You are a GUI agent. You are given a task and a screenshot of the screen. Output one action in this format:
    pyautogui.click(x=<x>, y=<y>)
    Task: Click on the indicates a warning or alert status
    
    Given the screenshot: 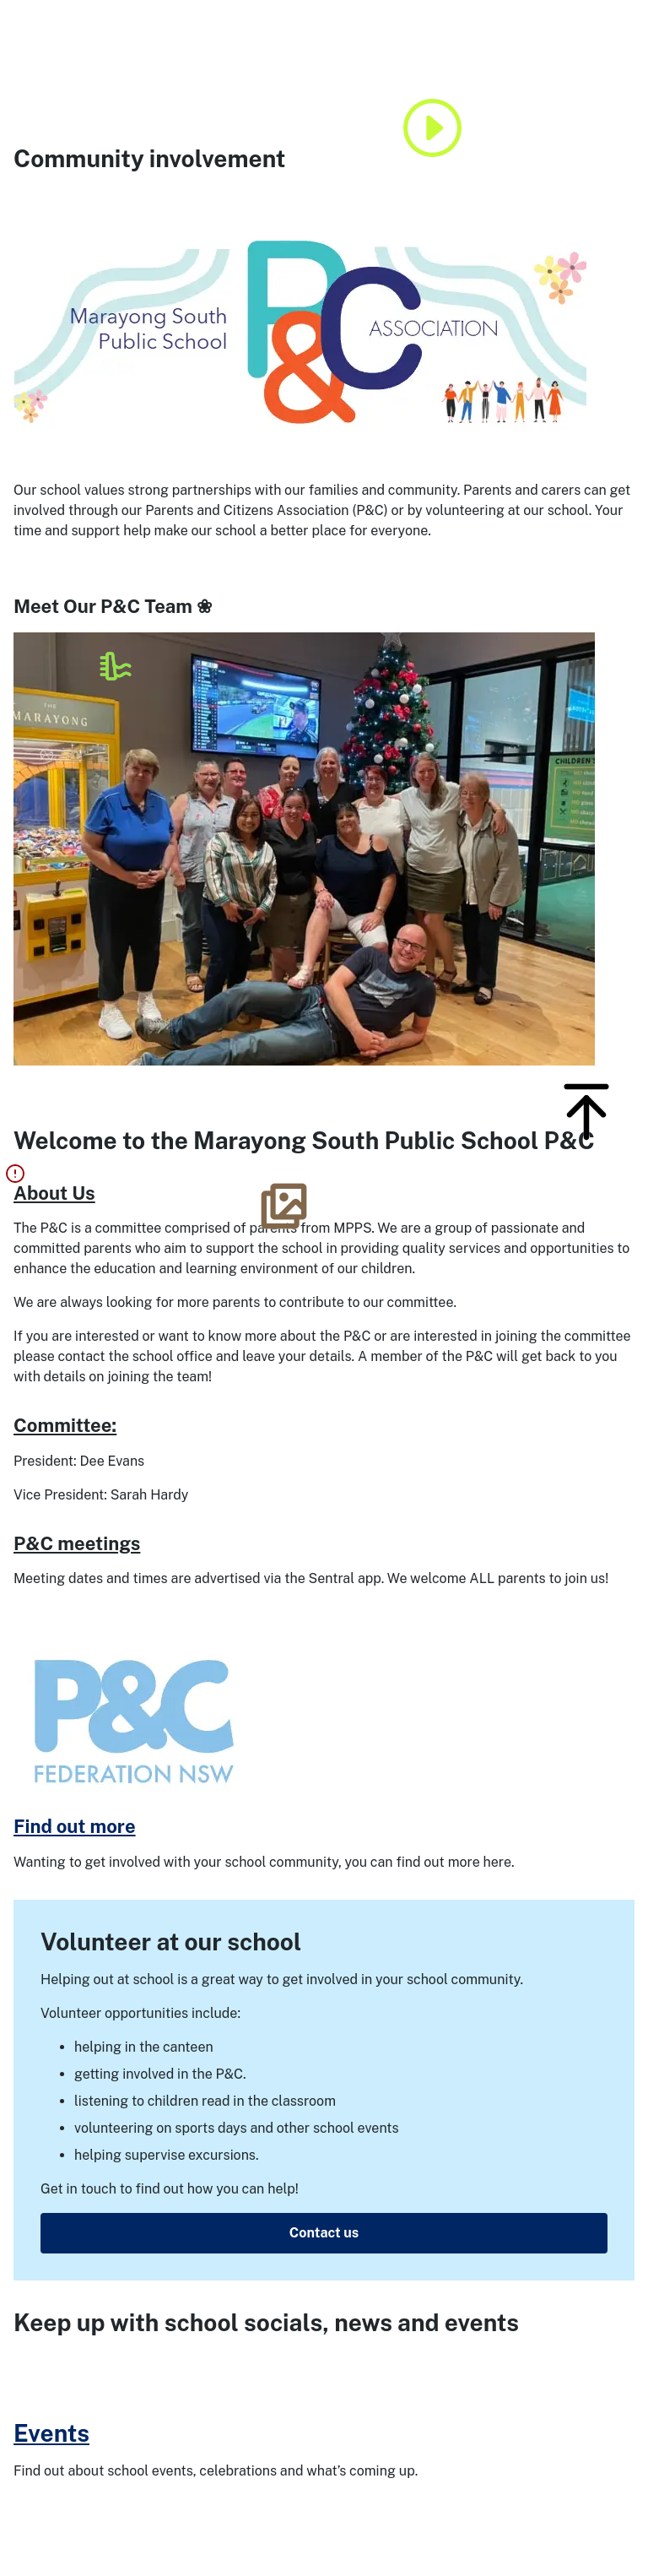 What is the action you would take?
    pyautogui.click(x=15, y=1174)
    